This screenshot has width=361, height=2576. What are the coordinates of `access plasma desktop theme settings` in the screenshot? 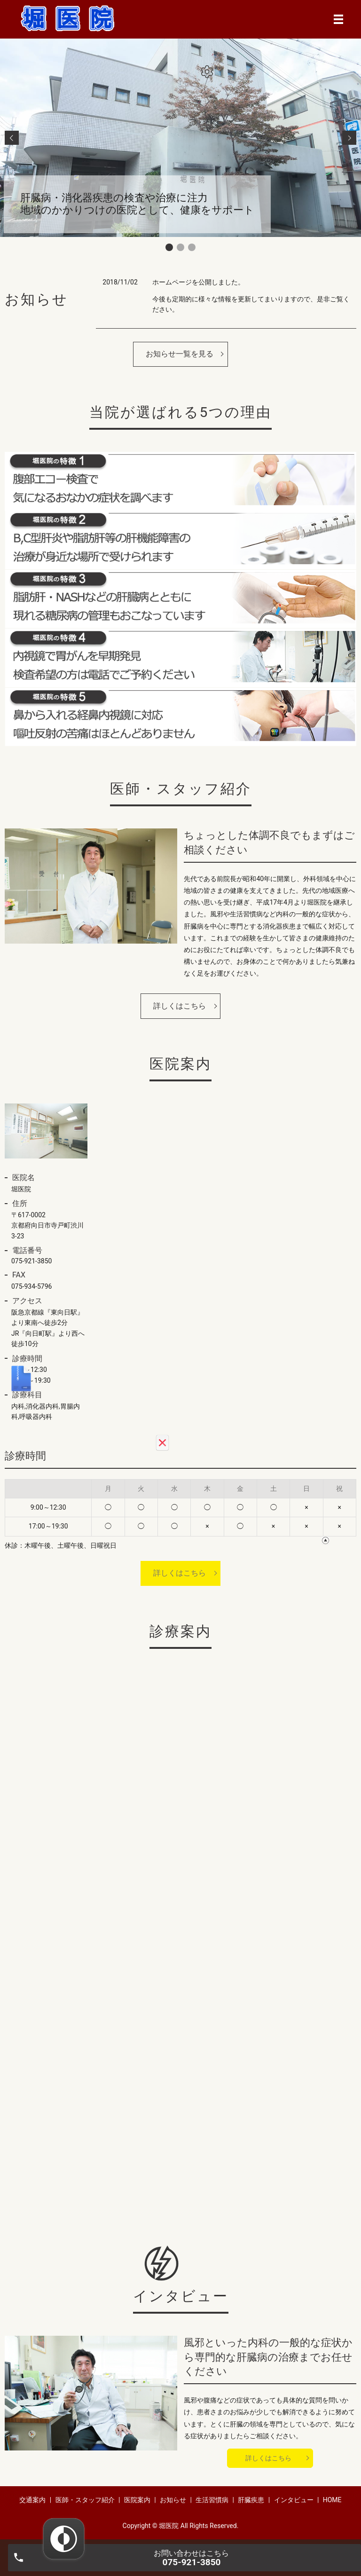 It's located at (63, 2539).